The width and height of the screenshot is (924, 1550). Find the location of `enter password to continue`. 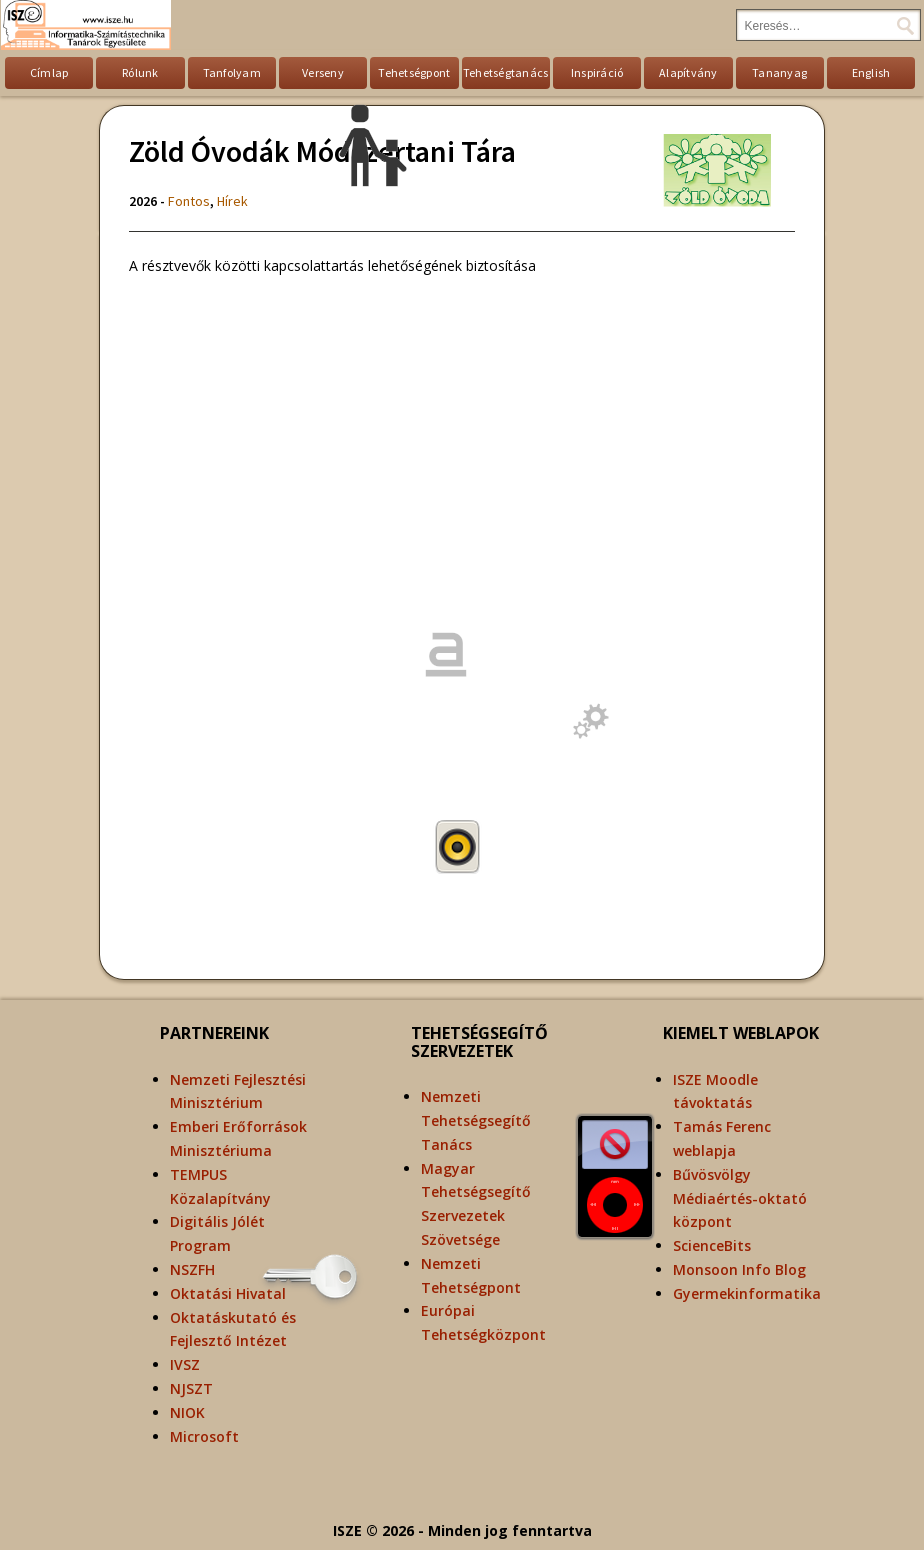

enter password to continue is located at coordinates (311, 1278).